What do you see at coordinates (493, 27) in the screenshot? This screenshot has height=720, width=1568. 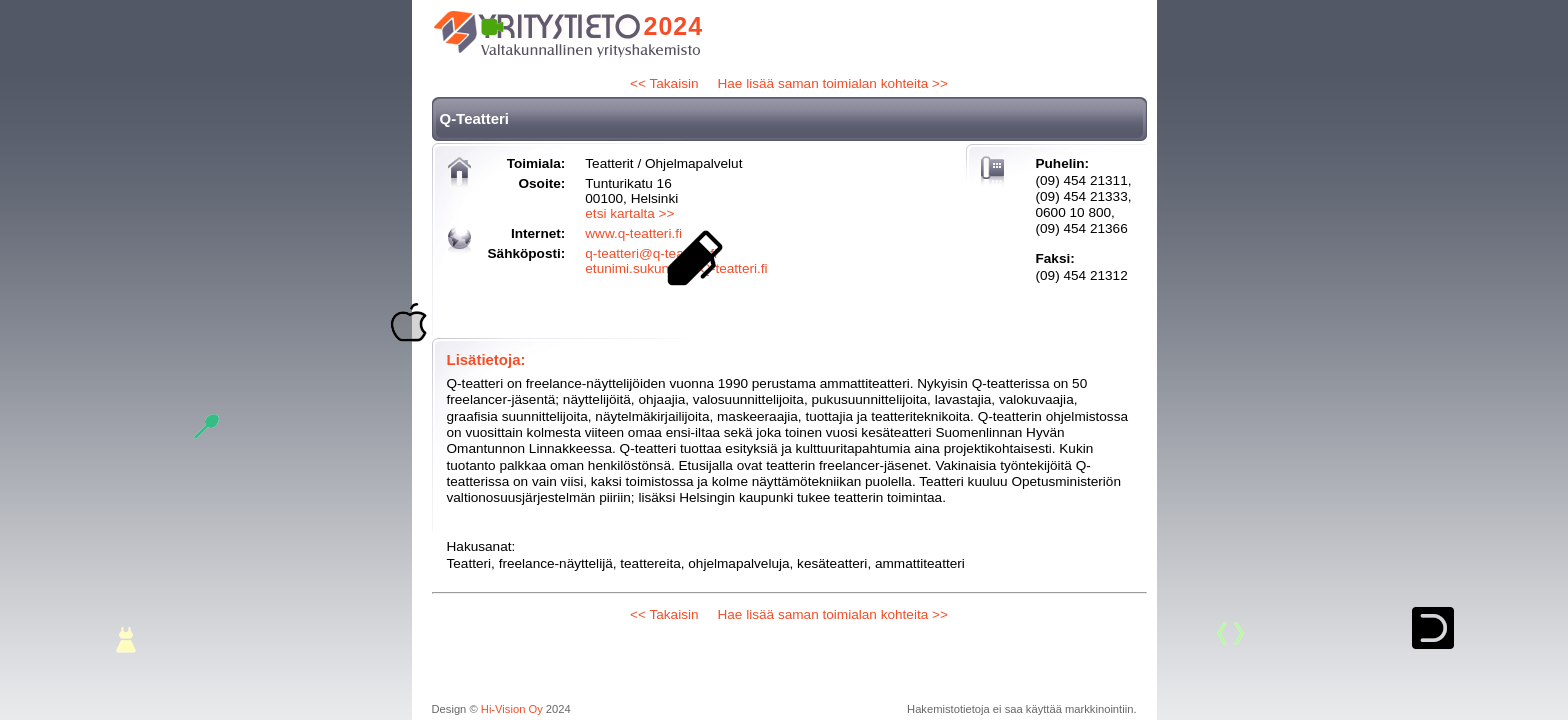 I see `start a video call` at bounding box center [493, 27].